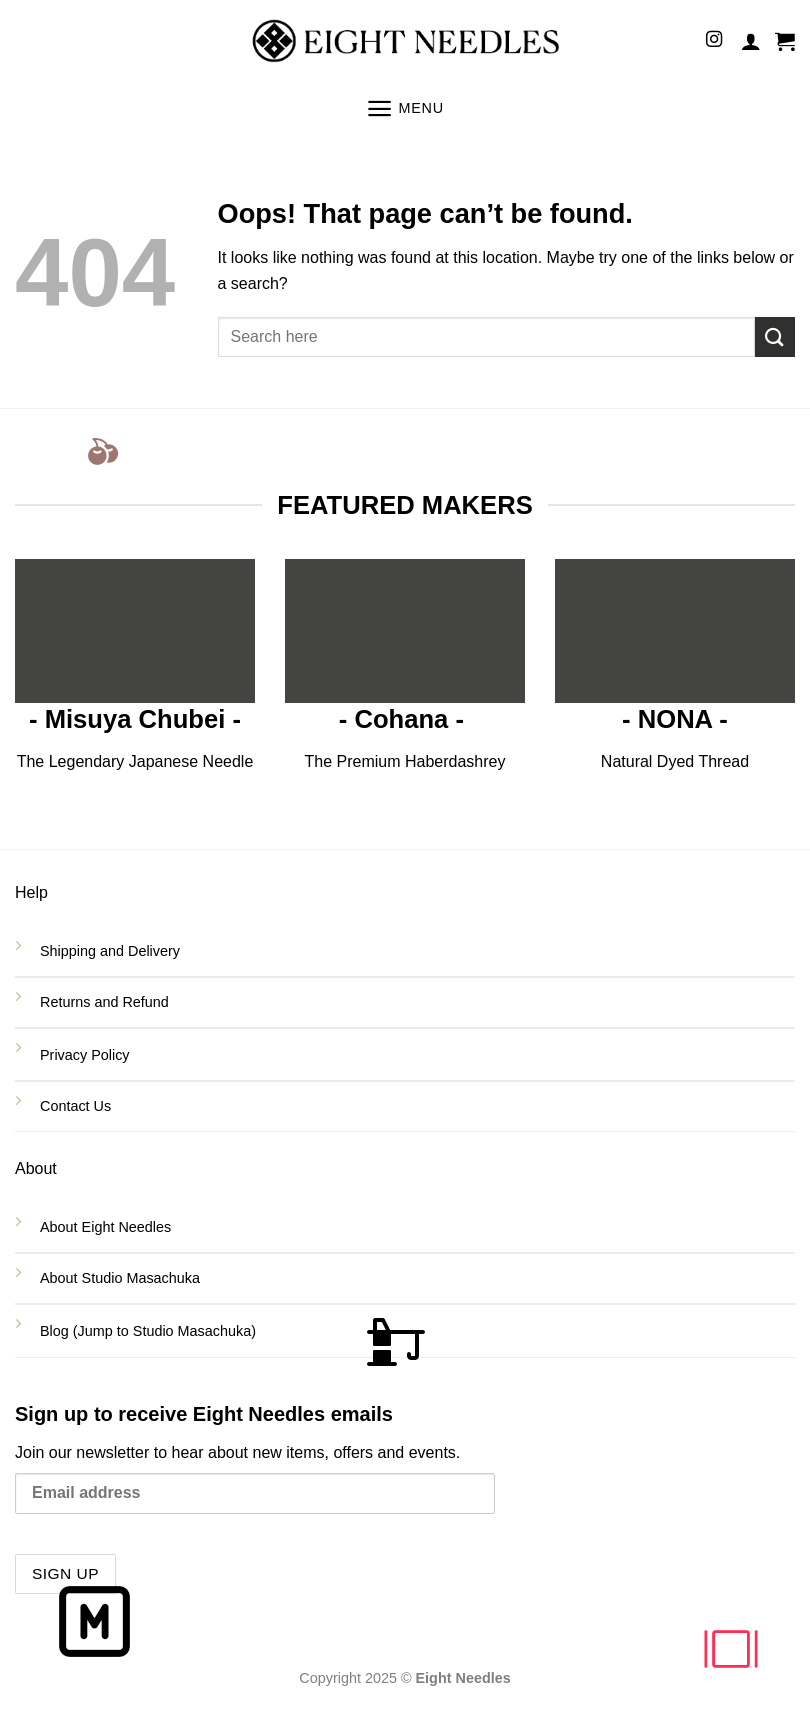 This screenshot has width=810, height=1713. What do you see at coordinates (102, 451) in the screenshot?
I see `indicates fruit or food category` at bounding box center [102, 451].